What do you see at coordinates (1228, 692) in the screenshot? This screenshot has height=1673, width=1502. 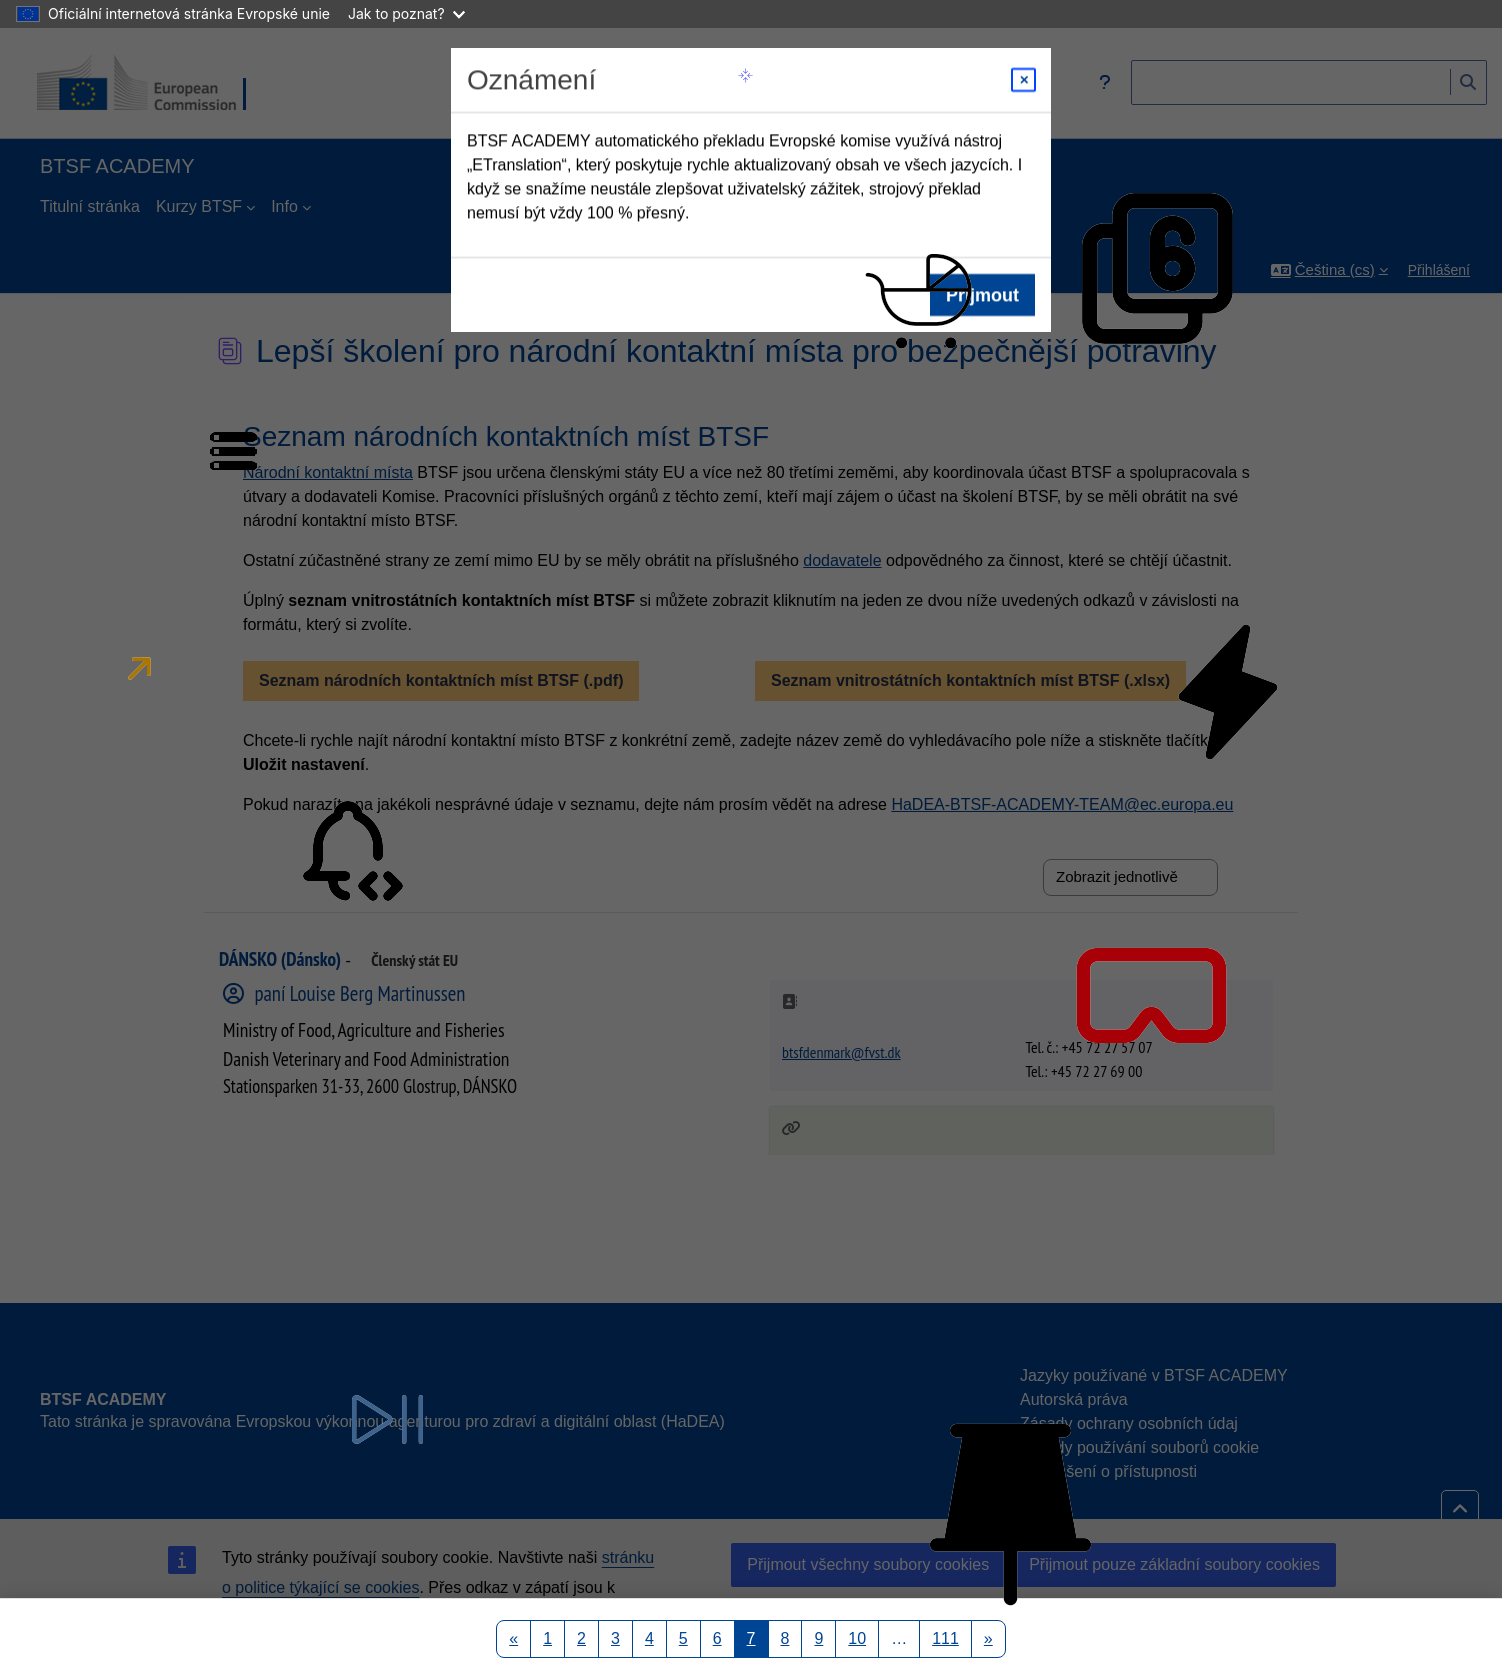 I see `indicates fast or instant action` at bounding box center [1228, 692].